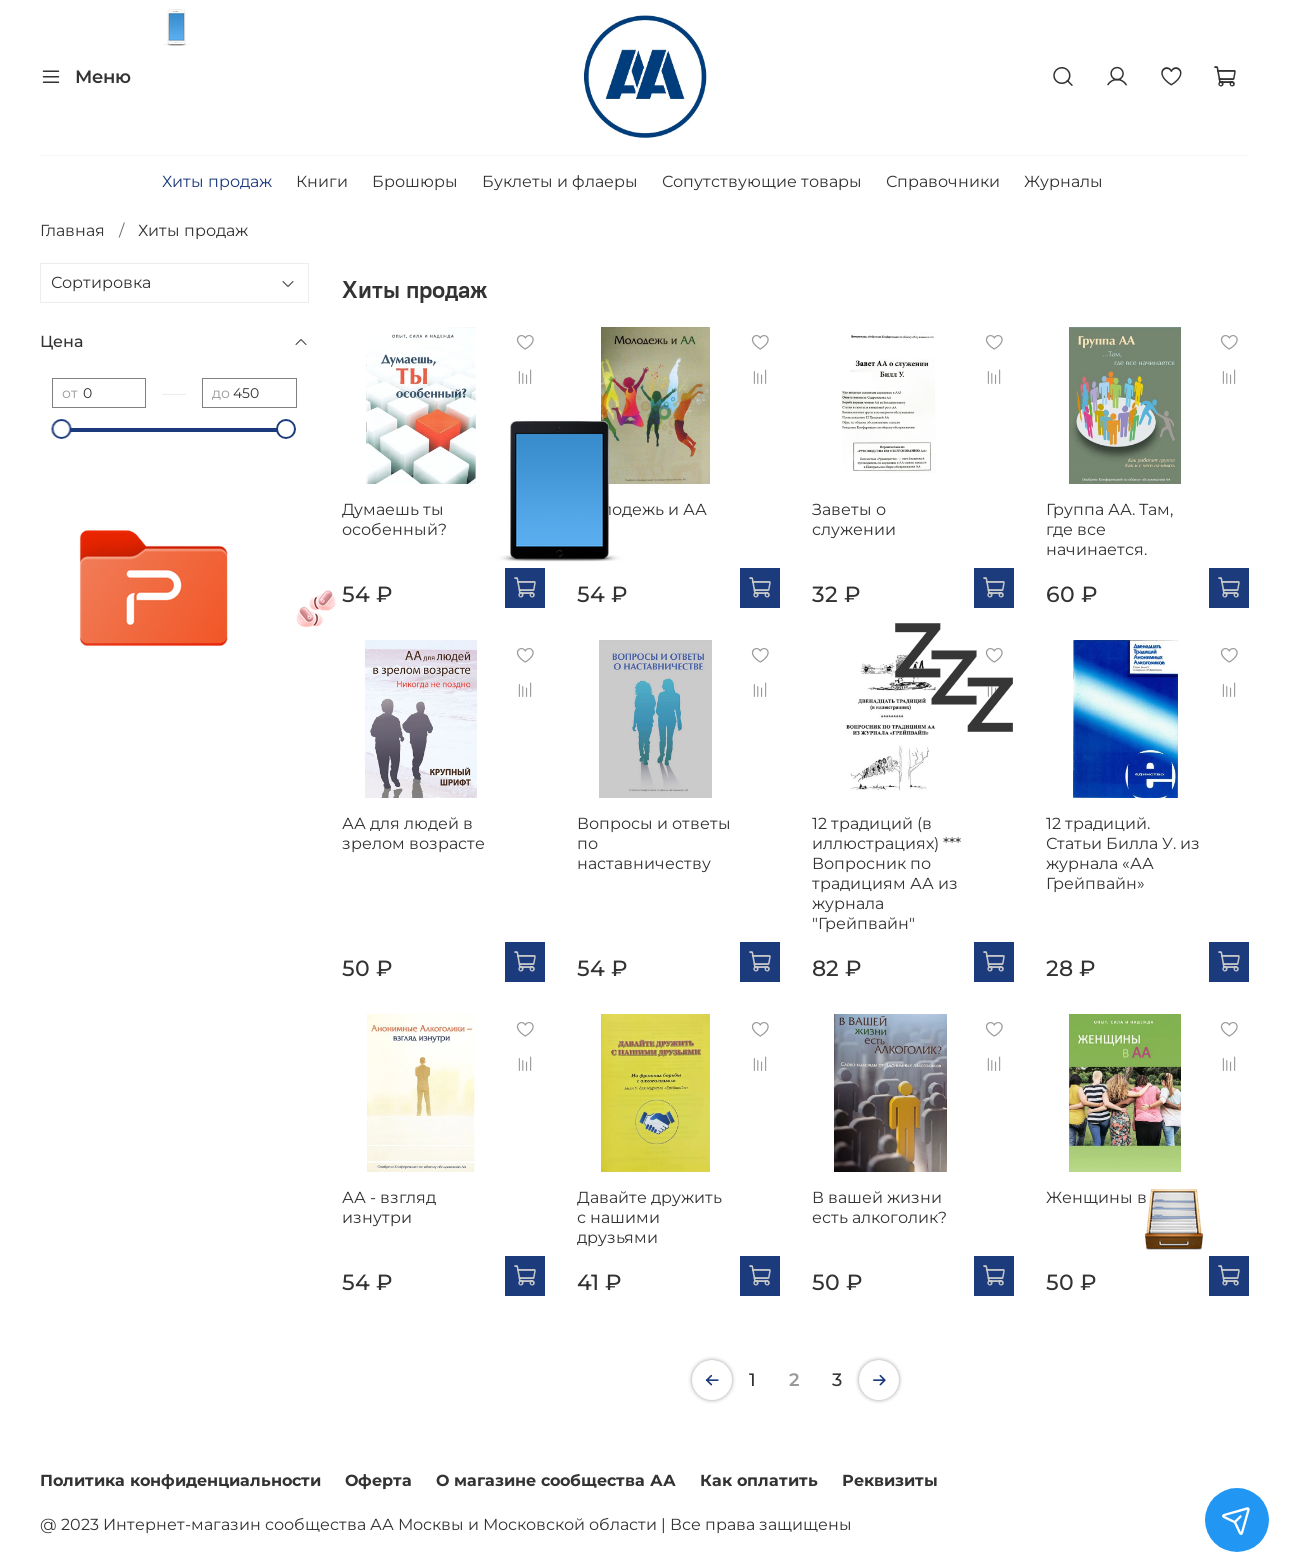 Image resolution: width=1289 pixels, height=1562 pixels. Describe the element at coordinates (153, 592) in the screenshot. I see `open folder containing WPS presentation files` at that location.